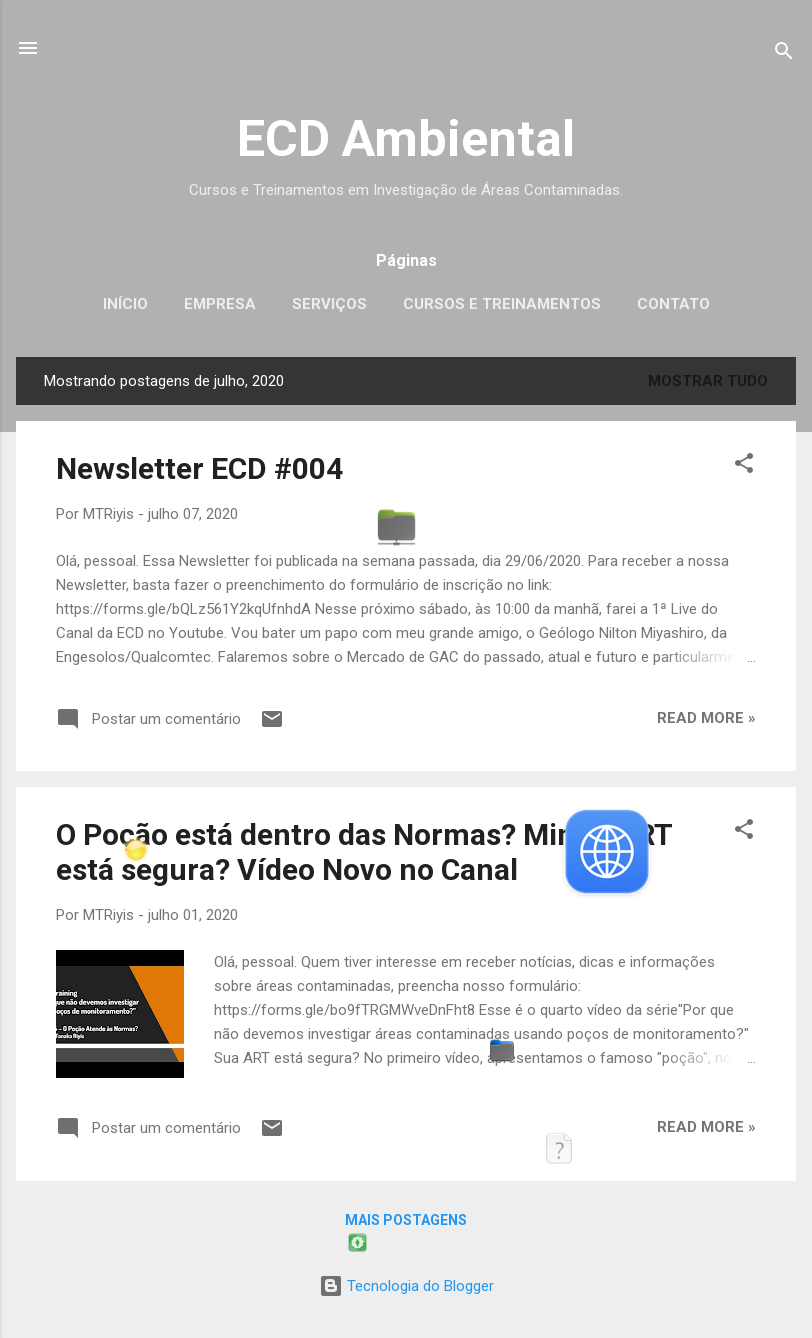 The height and width of the screenshot is (1338, 812). Describe the element at coordinates (502, 1050) in the screenshot. I see `open folder to view contents` at that location.